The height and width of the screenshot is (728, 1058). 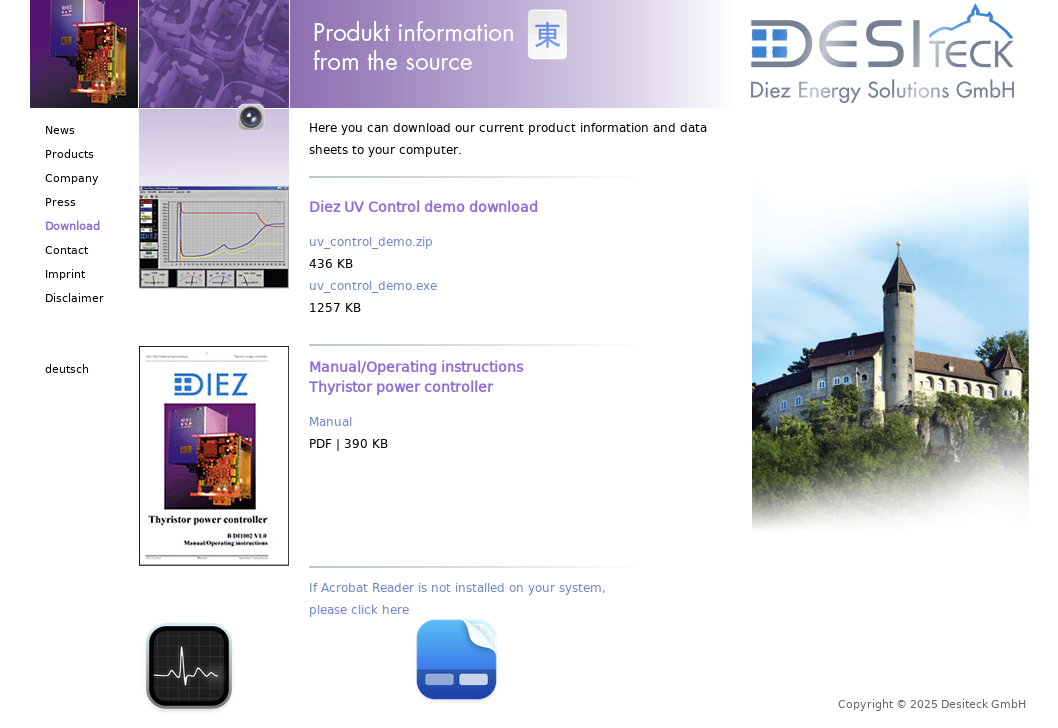 What do you see at coordinates (547, 34) in the screenshot?
I see `launch the GNOME Mahjongg game` at bounding box center [547, 34].